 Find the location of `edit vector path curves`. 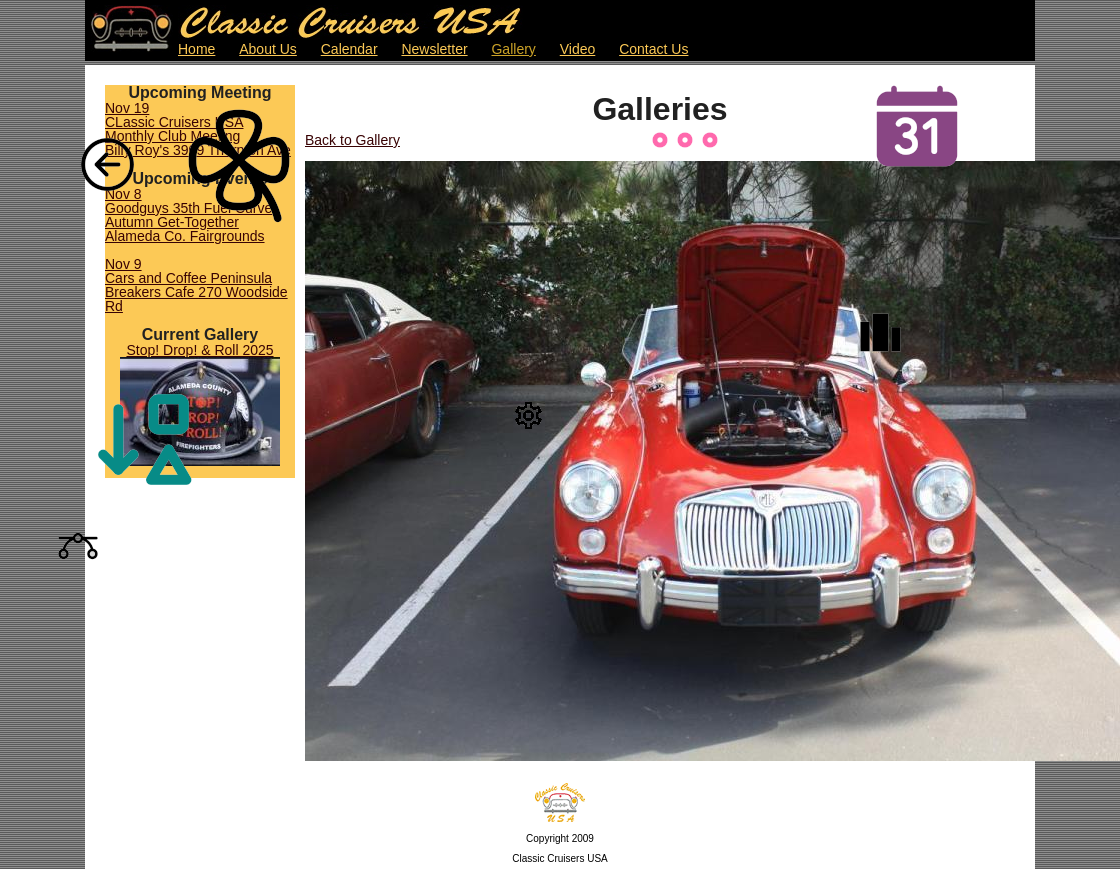

edit vector path curves is located at coordinates (78, 546).